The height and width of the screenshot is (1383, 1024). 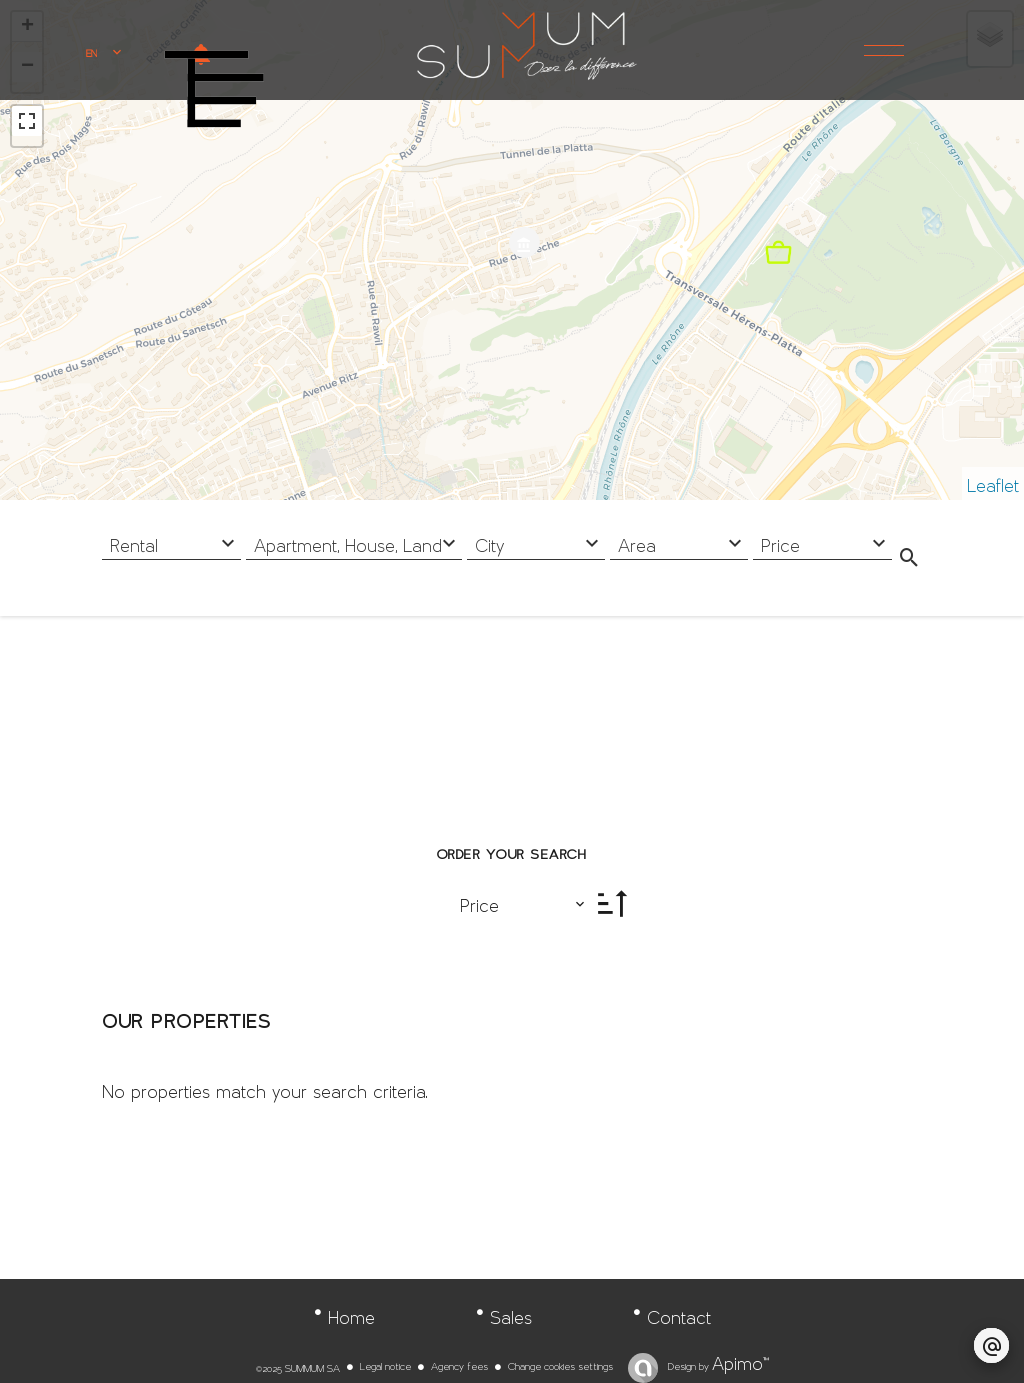 I want to click on view file explorer tree structure, so click(x=218, y=89).